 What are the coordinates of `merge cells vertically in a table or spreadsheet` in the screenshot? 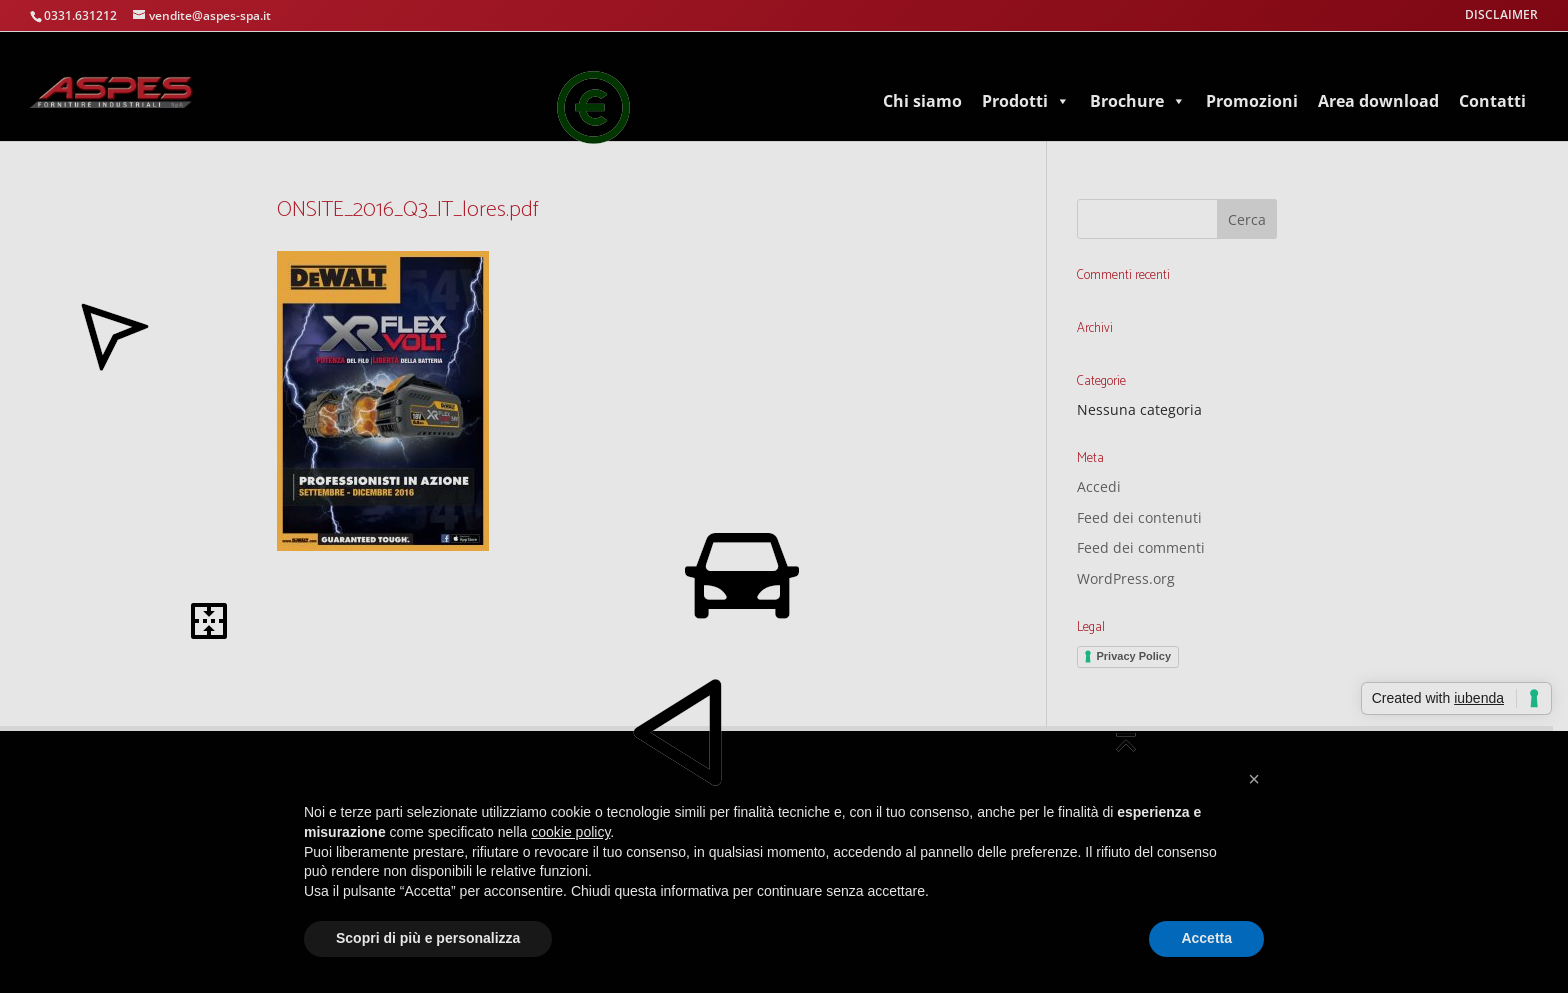 It's located at (209, 621).